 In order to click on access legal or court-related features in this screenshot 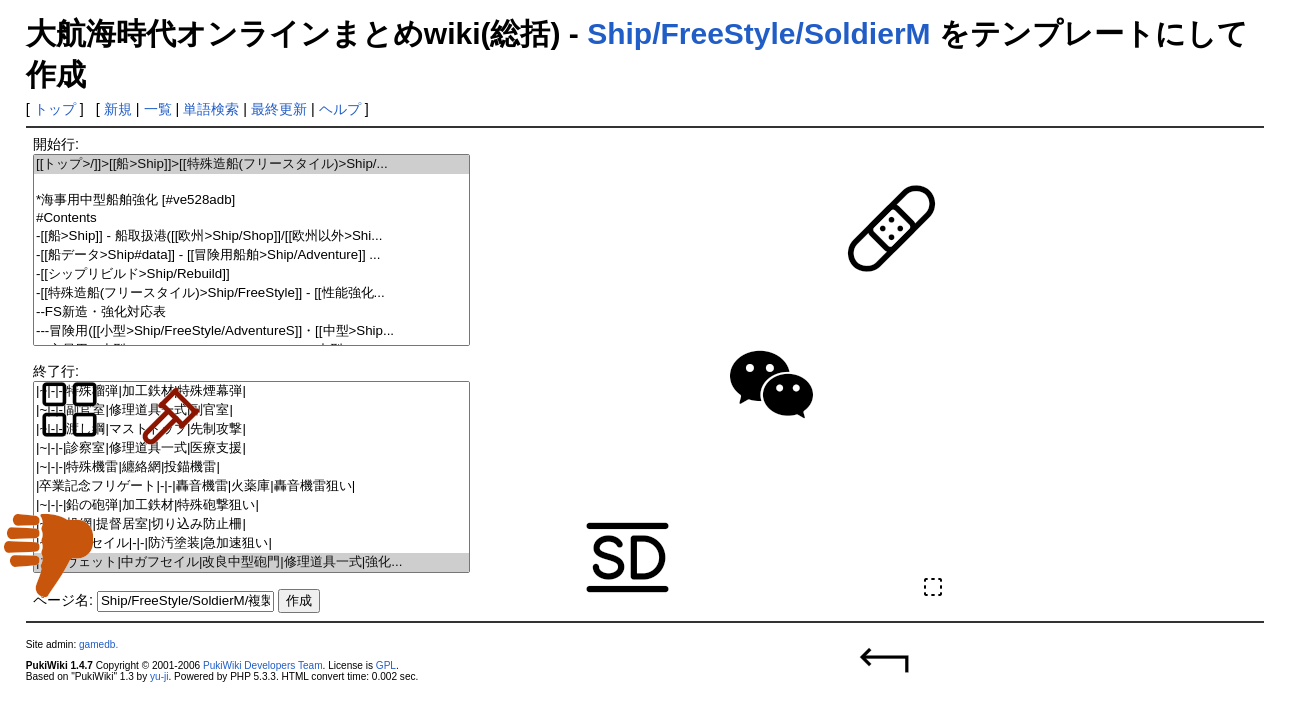, I will do `click(171, 416)`.